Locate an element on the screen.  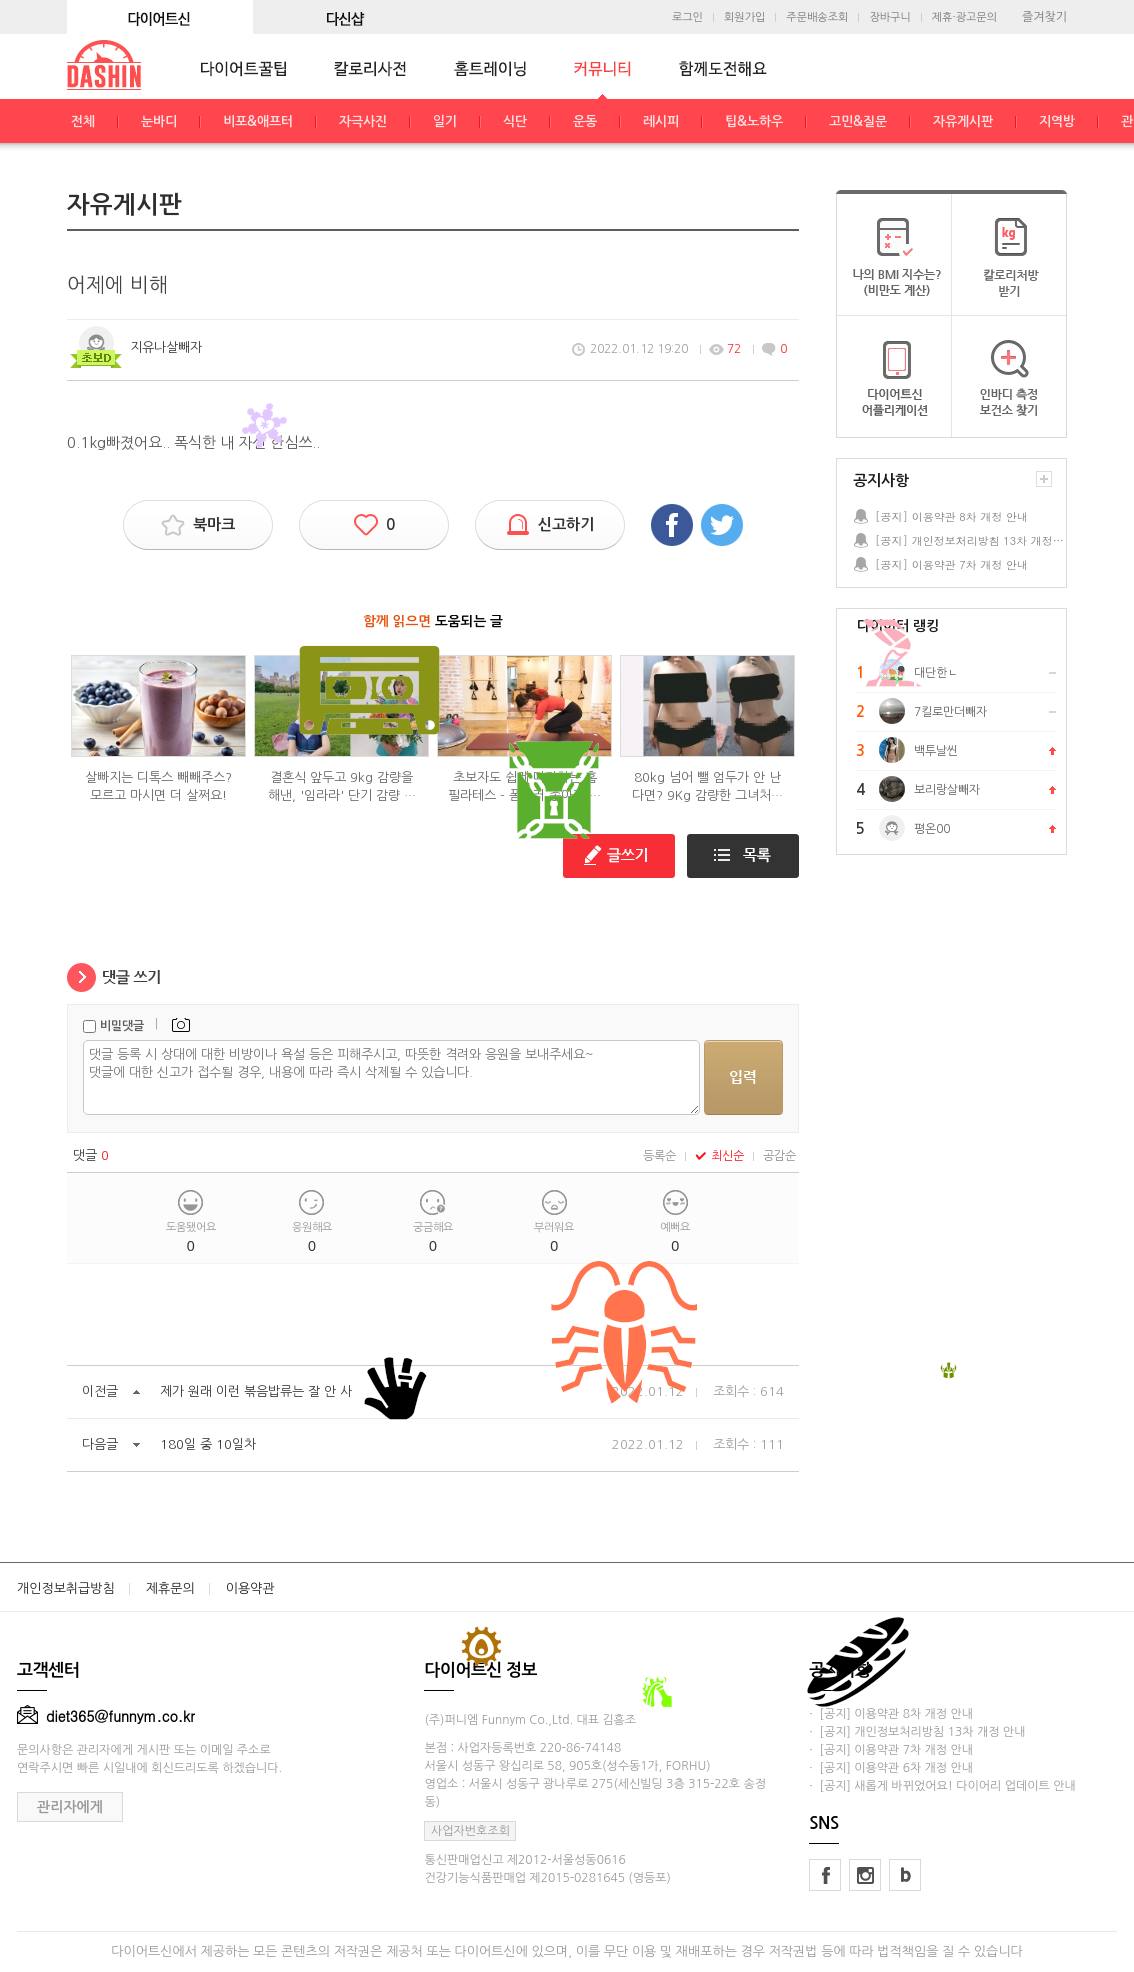
access secure storage or vault is located at coordinates (554, 790).